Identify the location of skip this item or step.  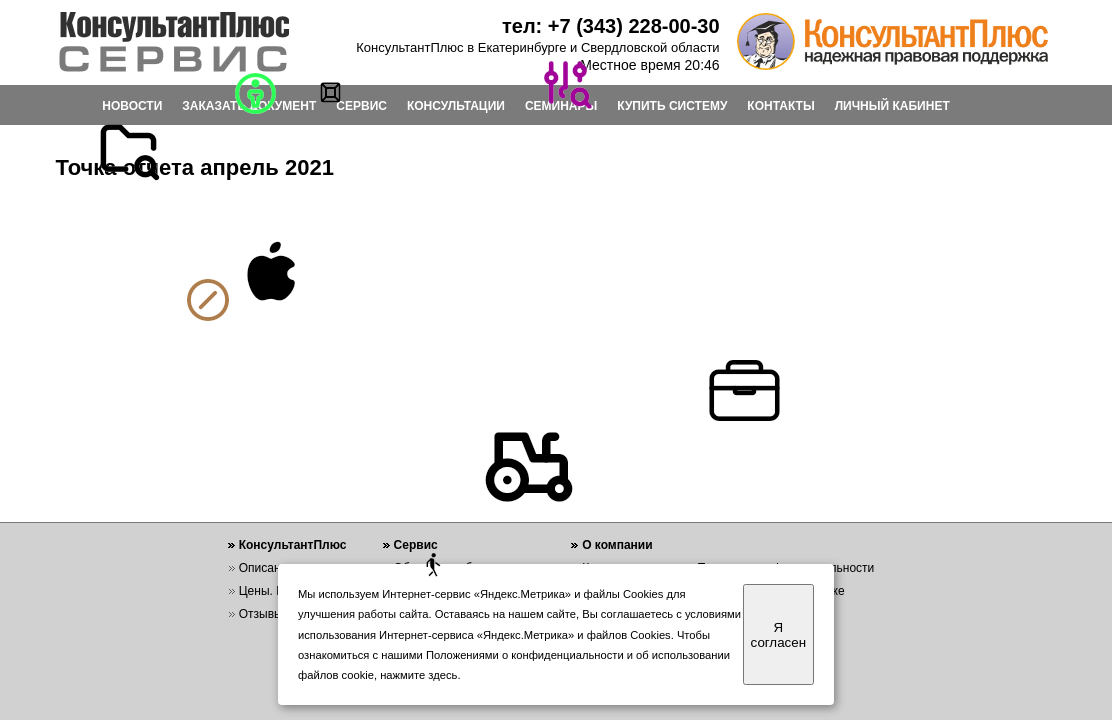
(208, 300).